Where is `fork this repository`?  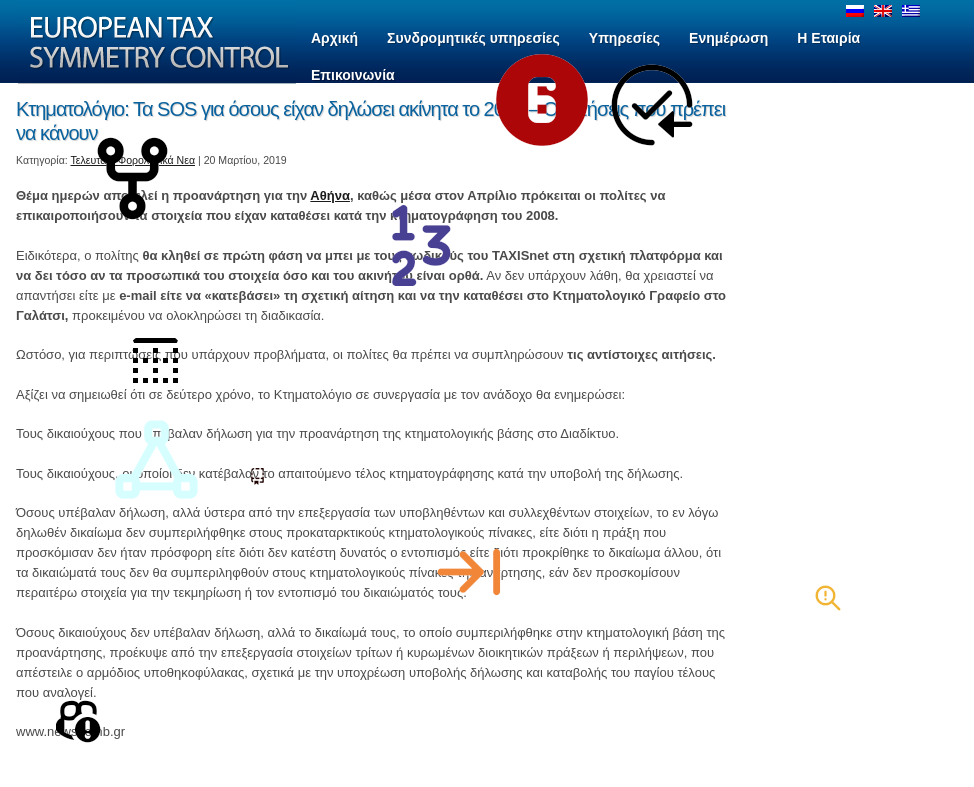 fork this repository is located at coordinates (132, 178).